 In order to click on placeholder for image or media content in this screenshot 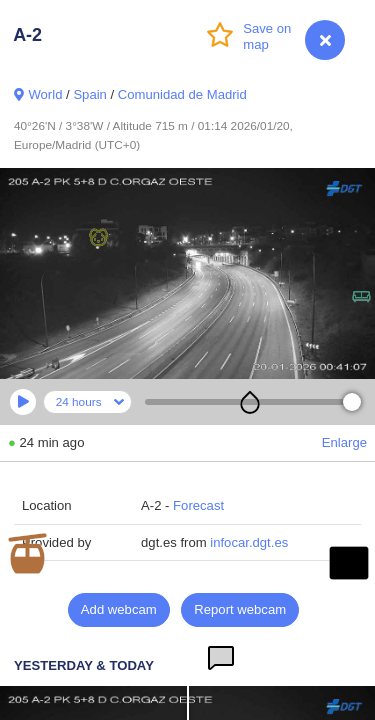, I will do `click(349, 563)`.